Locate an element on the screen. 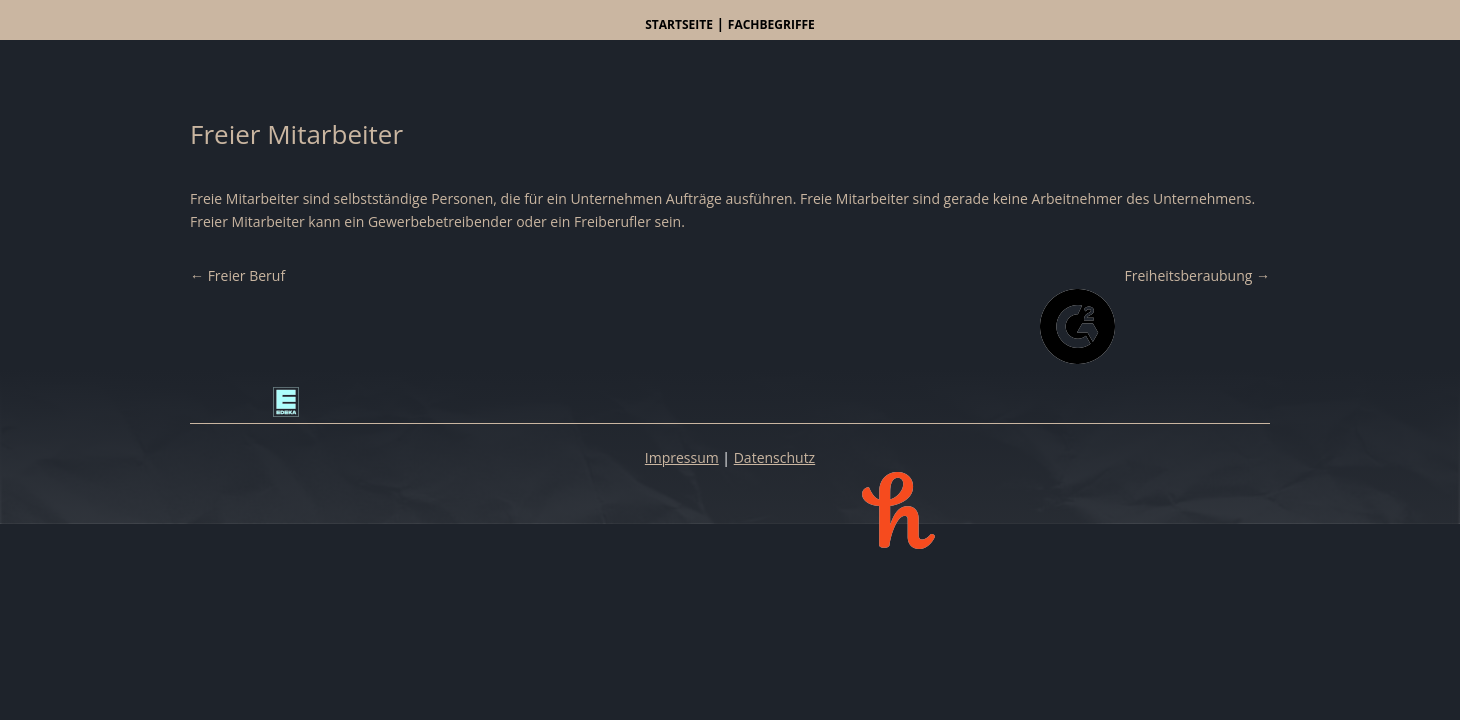 Image resolution: width=1460 pixels, height=720 pixels. open the EDEKA grocery store app is located at coordinates (286, 402).